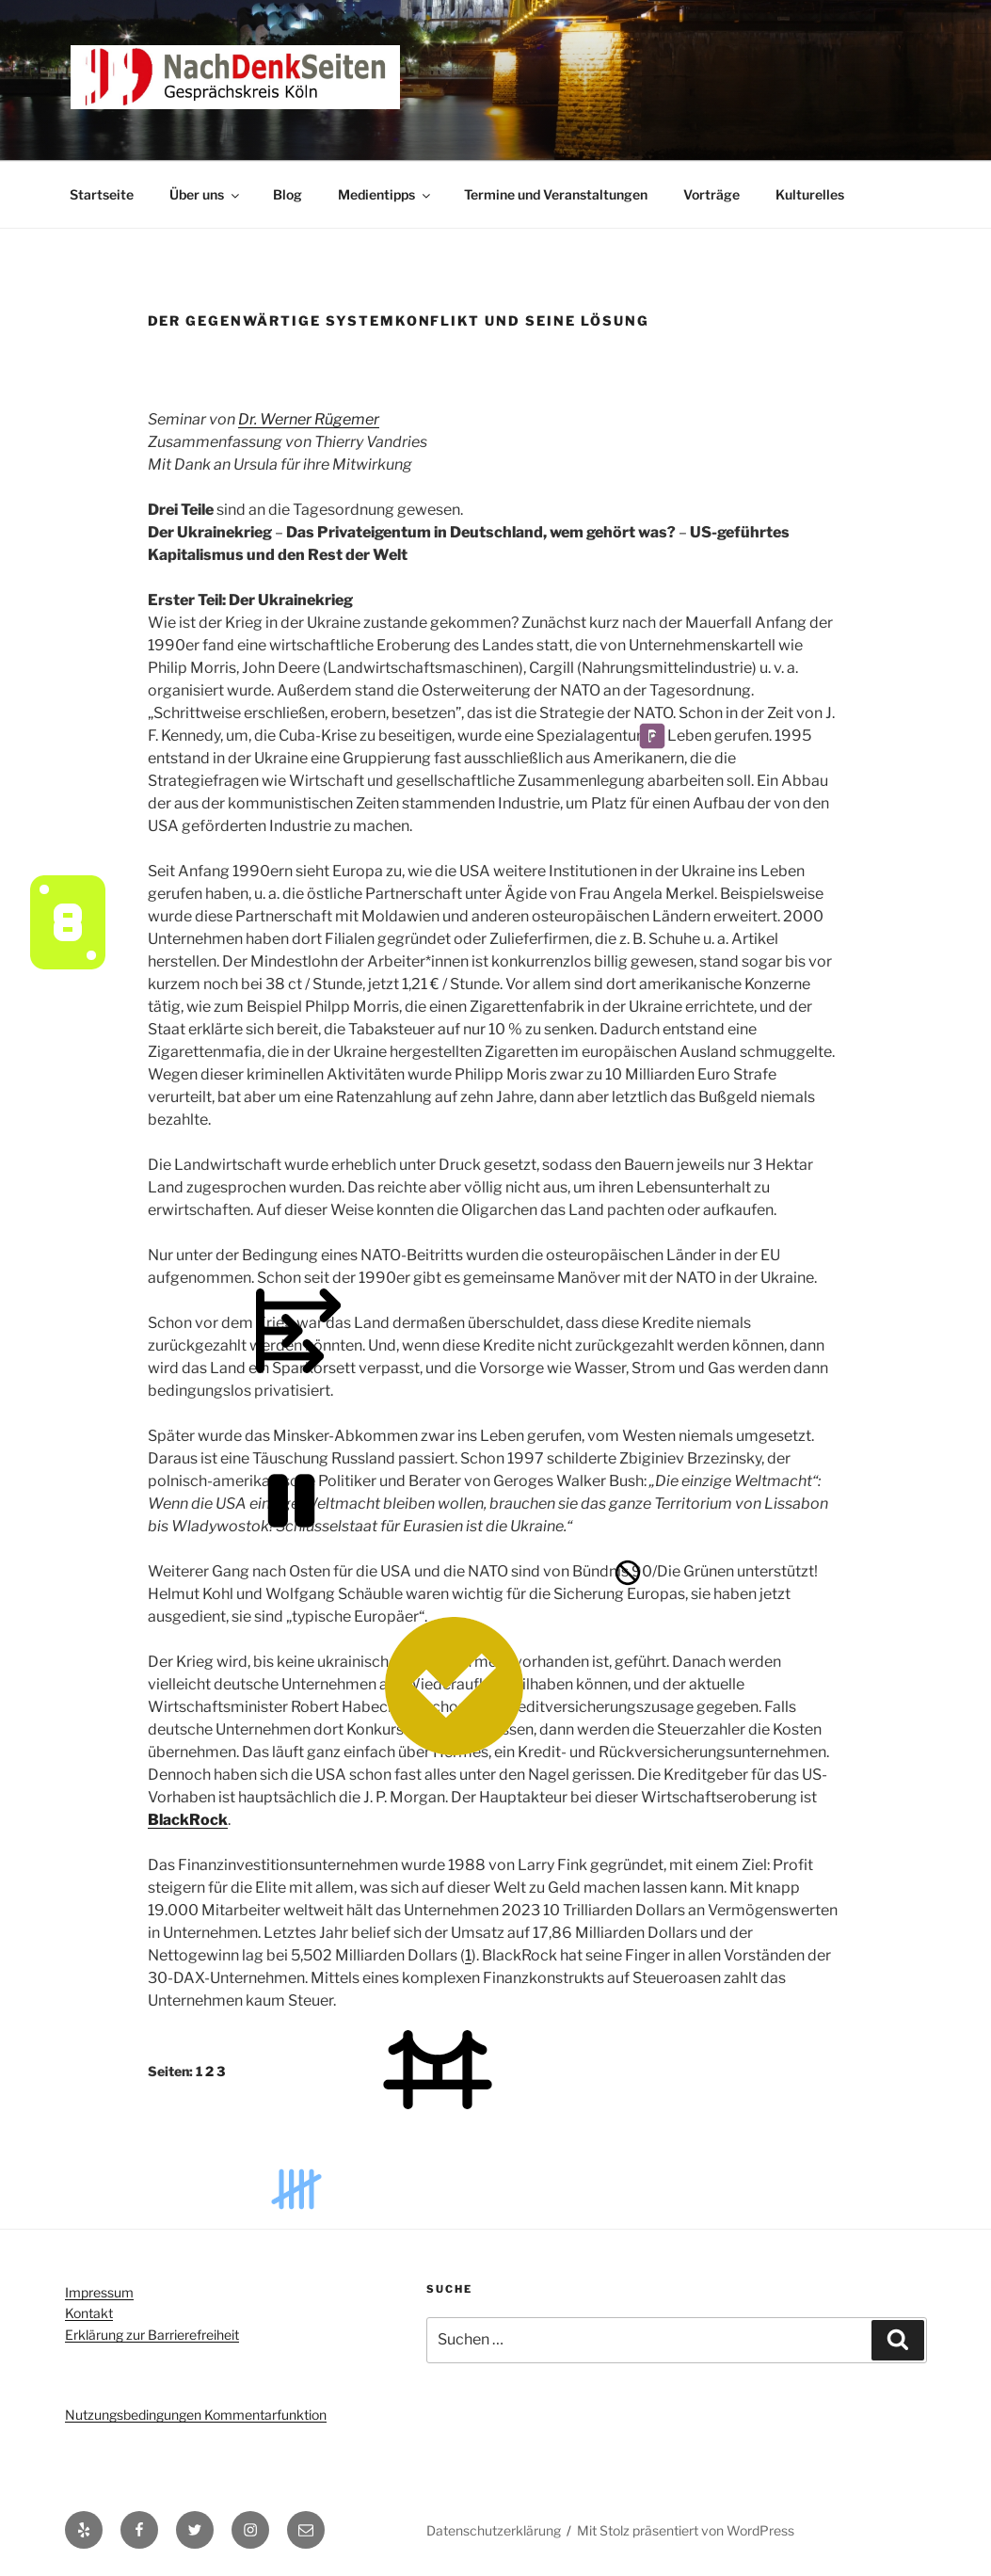  What do you see at coordinates (454, 1686) in the screenshot?
I see `indicates successful completion or confirmation` at bounding box center [454, 1686].